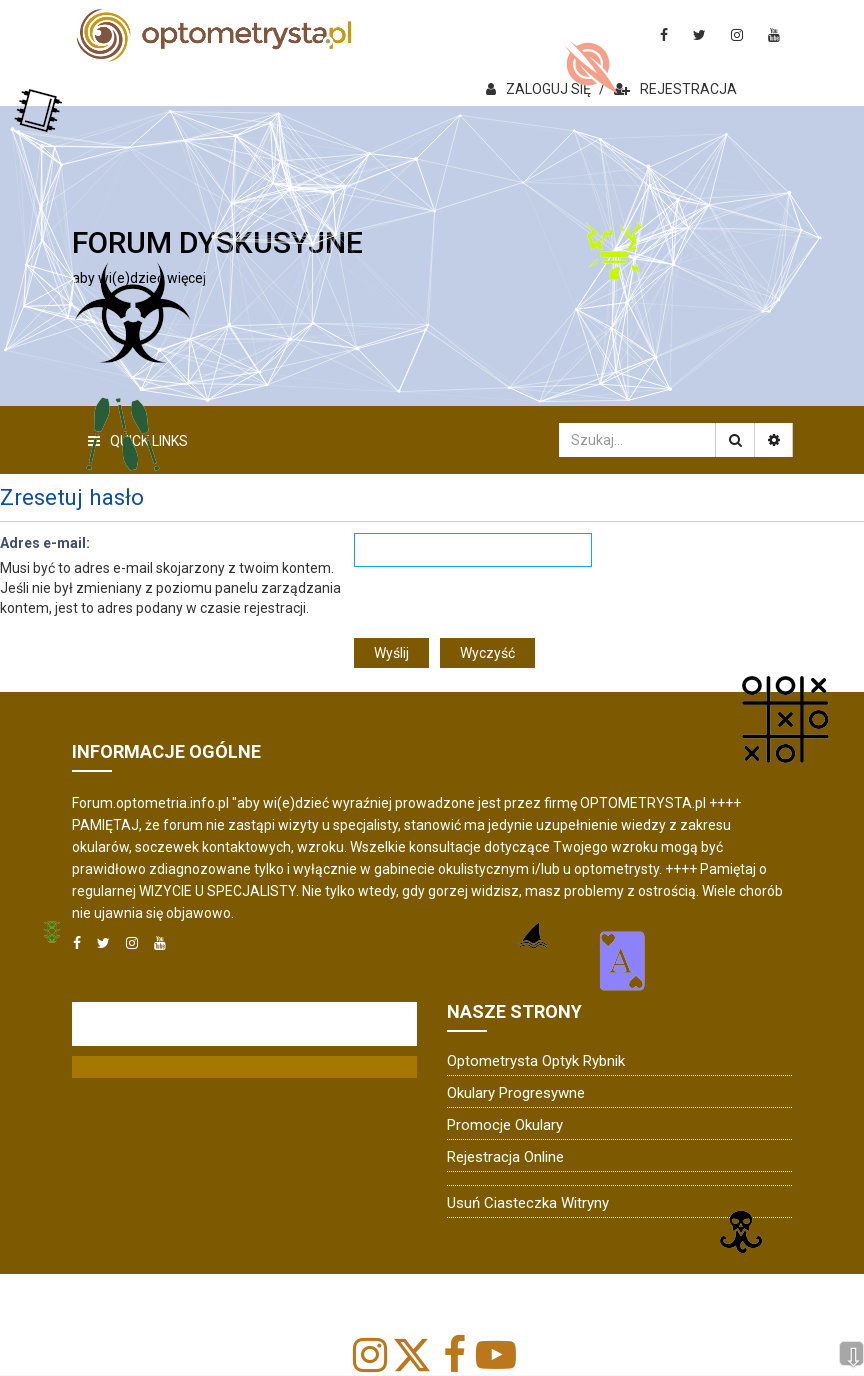 Image resolution: width=864 pixels, height=1376 pixels. What do you see at coordinates (622, 961) in the screenshot?
I see `play a card game or solitaire` at bounding box center [622, 961].